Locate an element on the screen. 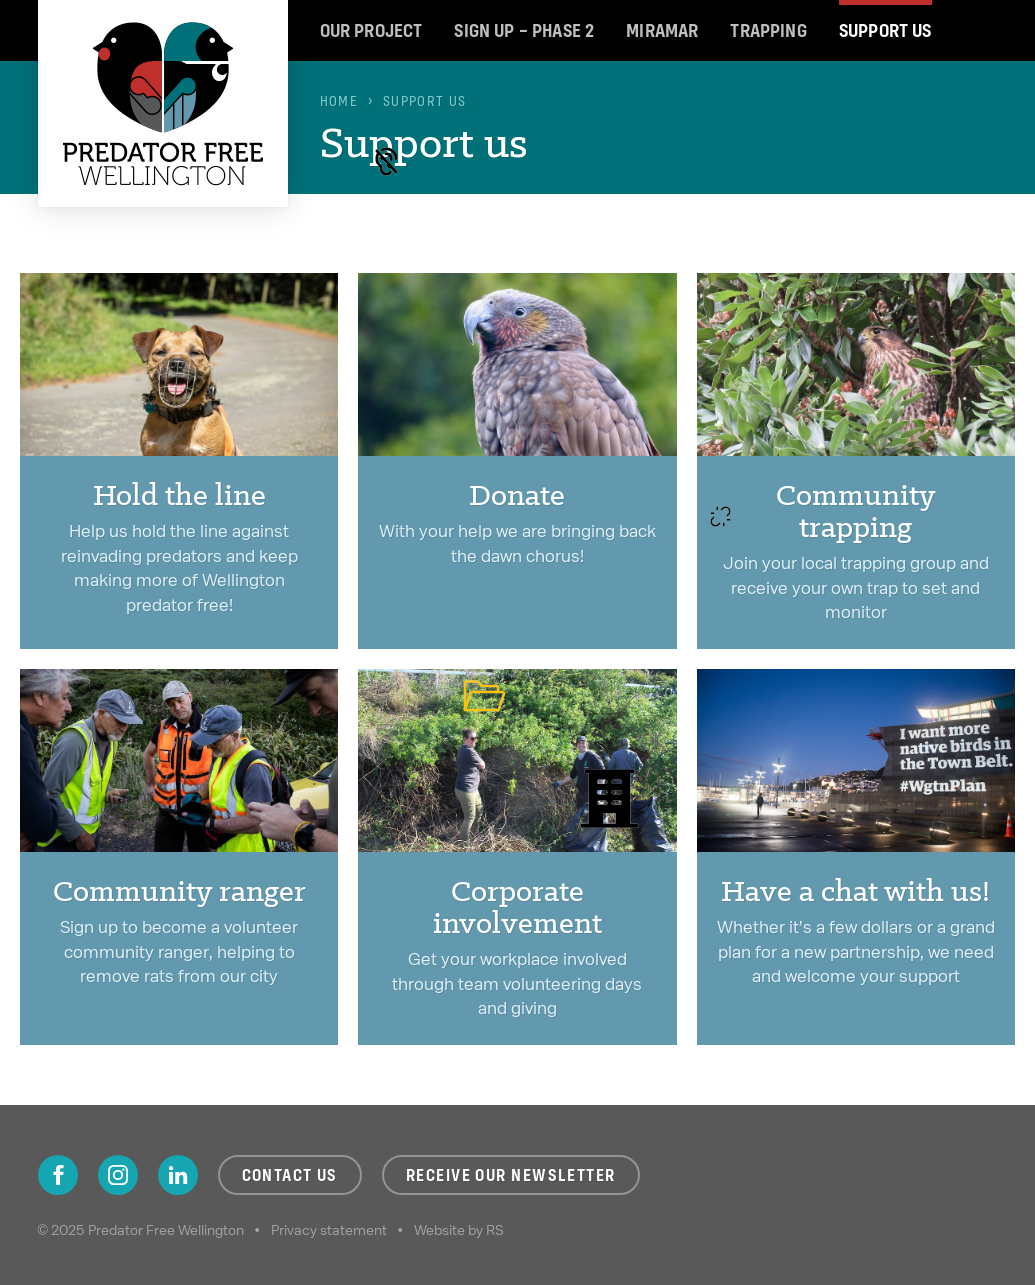  unlink or disconnect a shared resource is located at coordinates (720, 516).